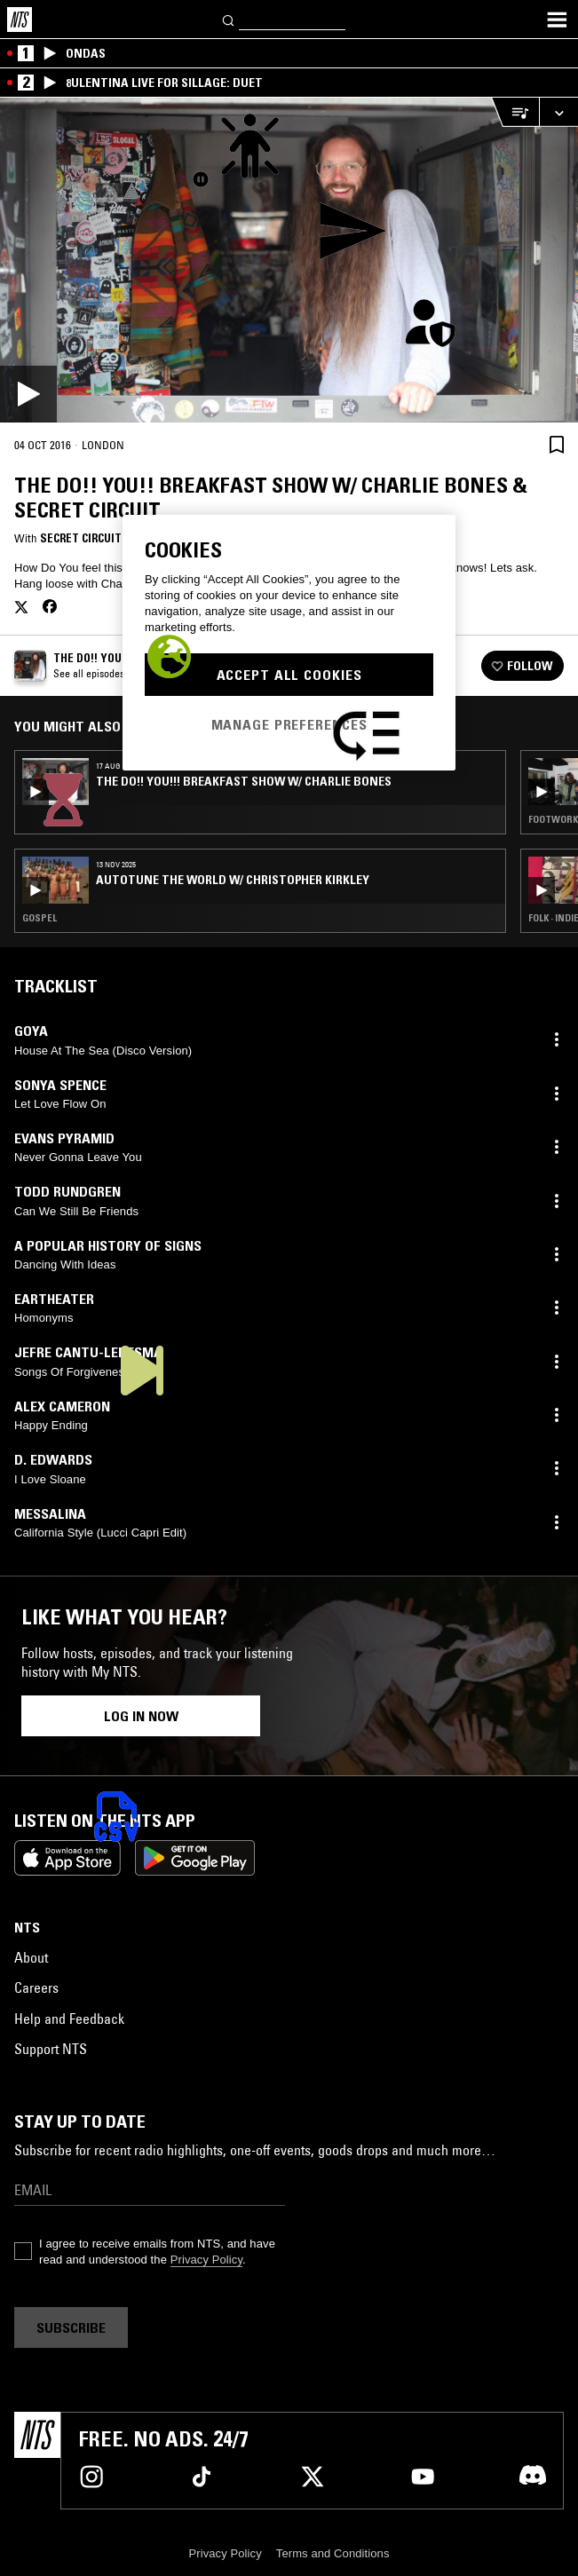 This screenshot has width=578, height=2576. What do you see at coordinates (116, 1816) in the screenshot?
I see `indicates a CSV file type` at bounding box center [116, 1816].